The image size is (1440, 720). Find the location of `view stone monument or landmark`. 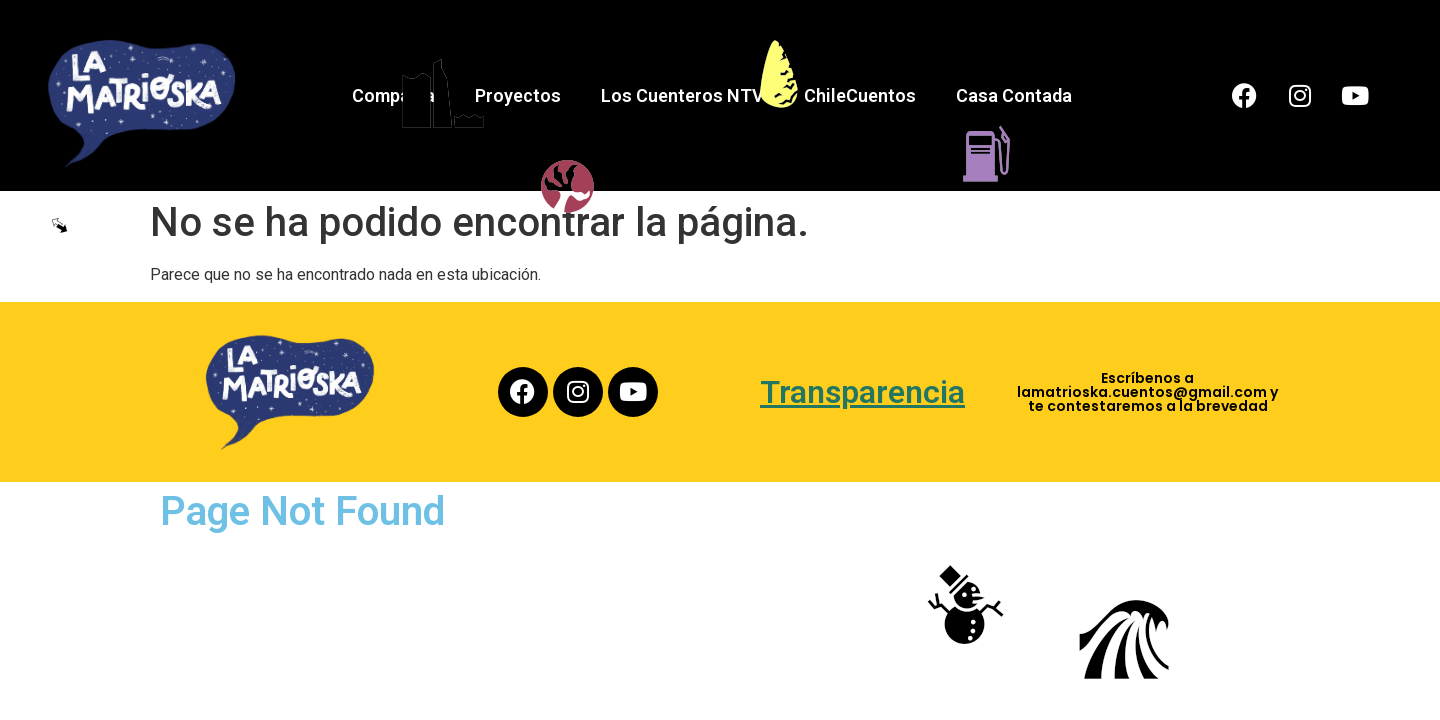

view stone monument or landmark is located at coordinates (779, 74).